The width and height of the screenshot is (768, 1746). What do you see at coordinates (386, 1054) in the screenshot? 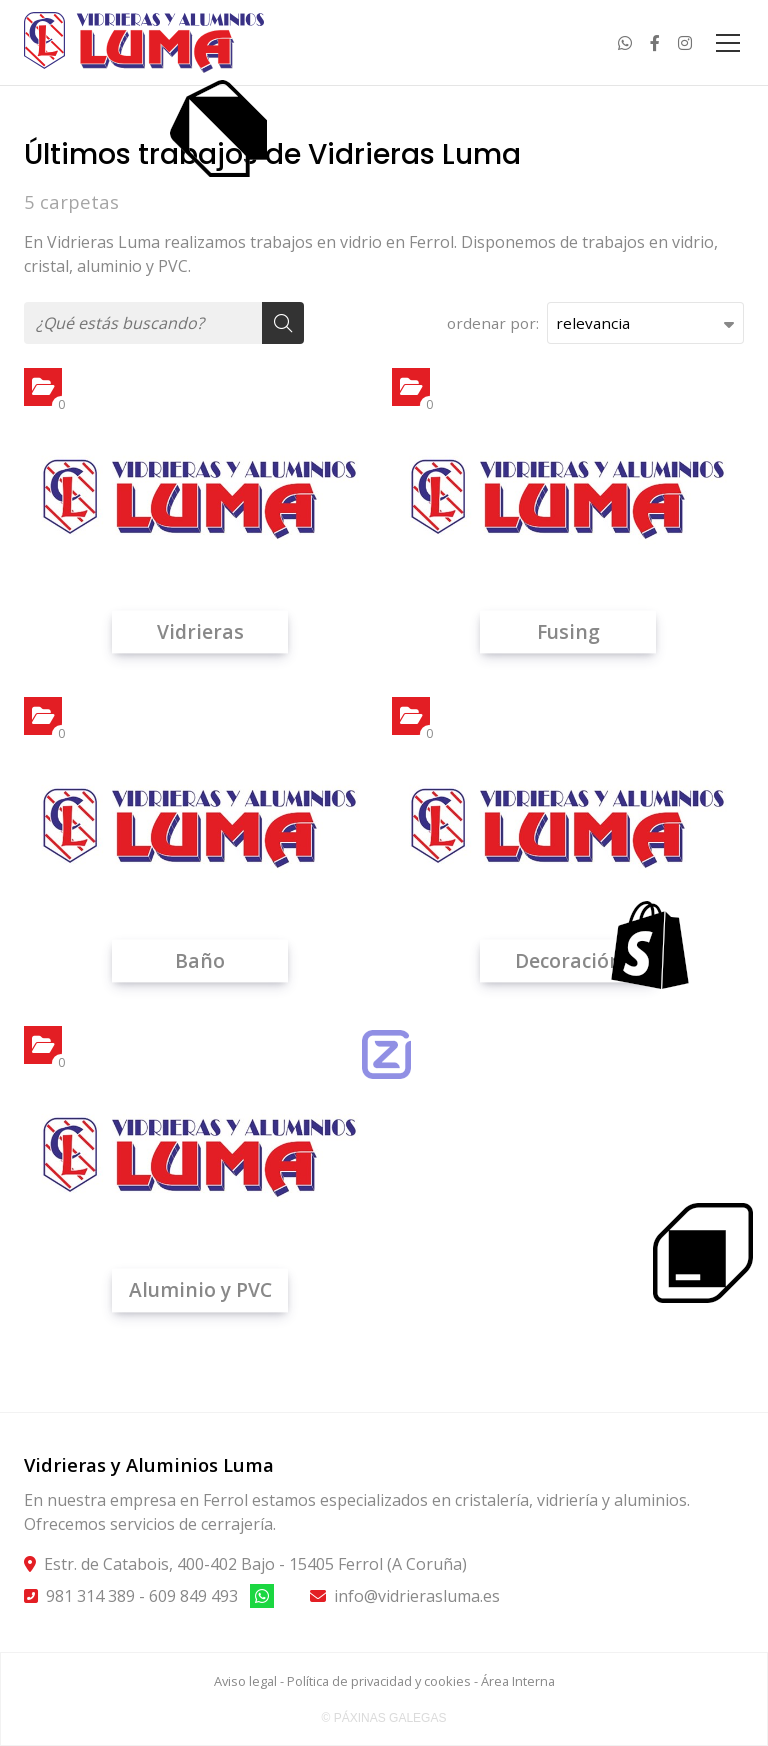
I see `open the ziggo app` at bounding box center [386, 1054].